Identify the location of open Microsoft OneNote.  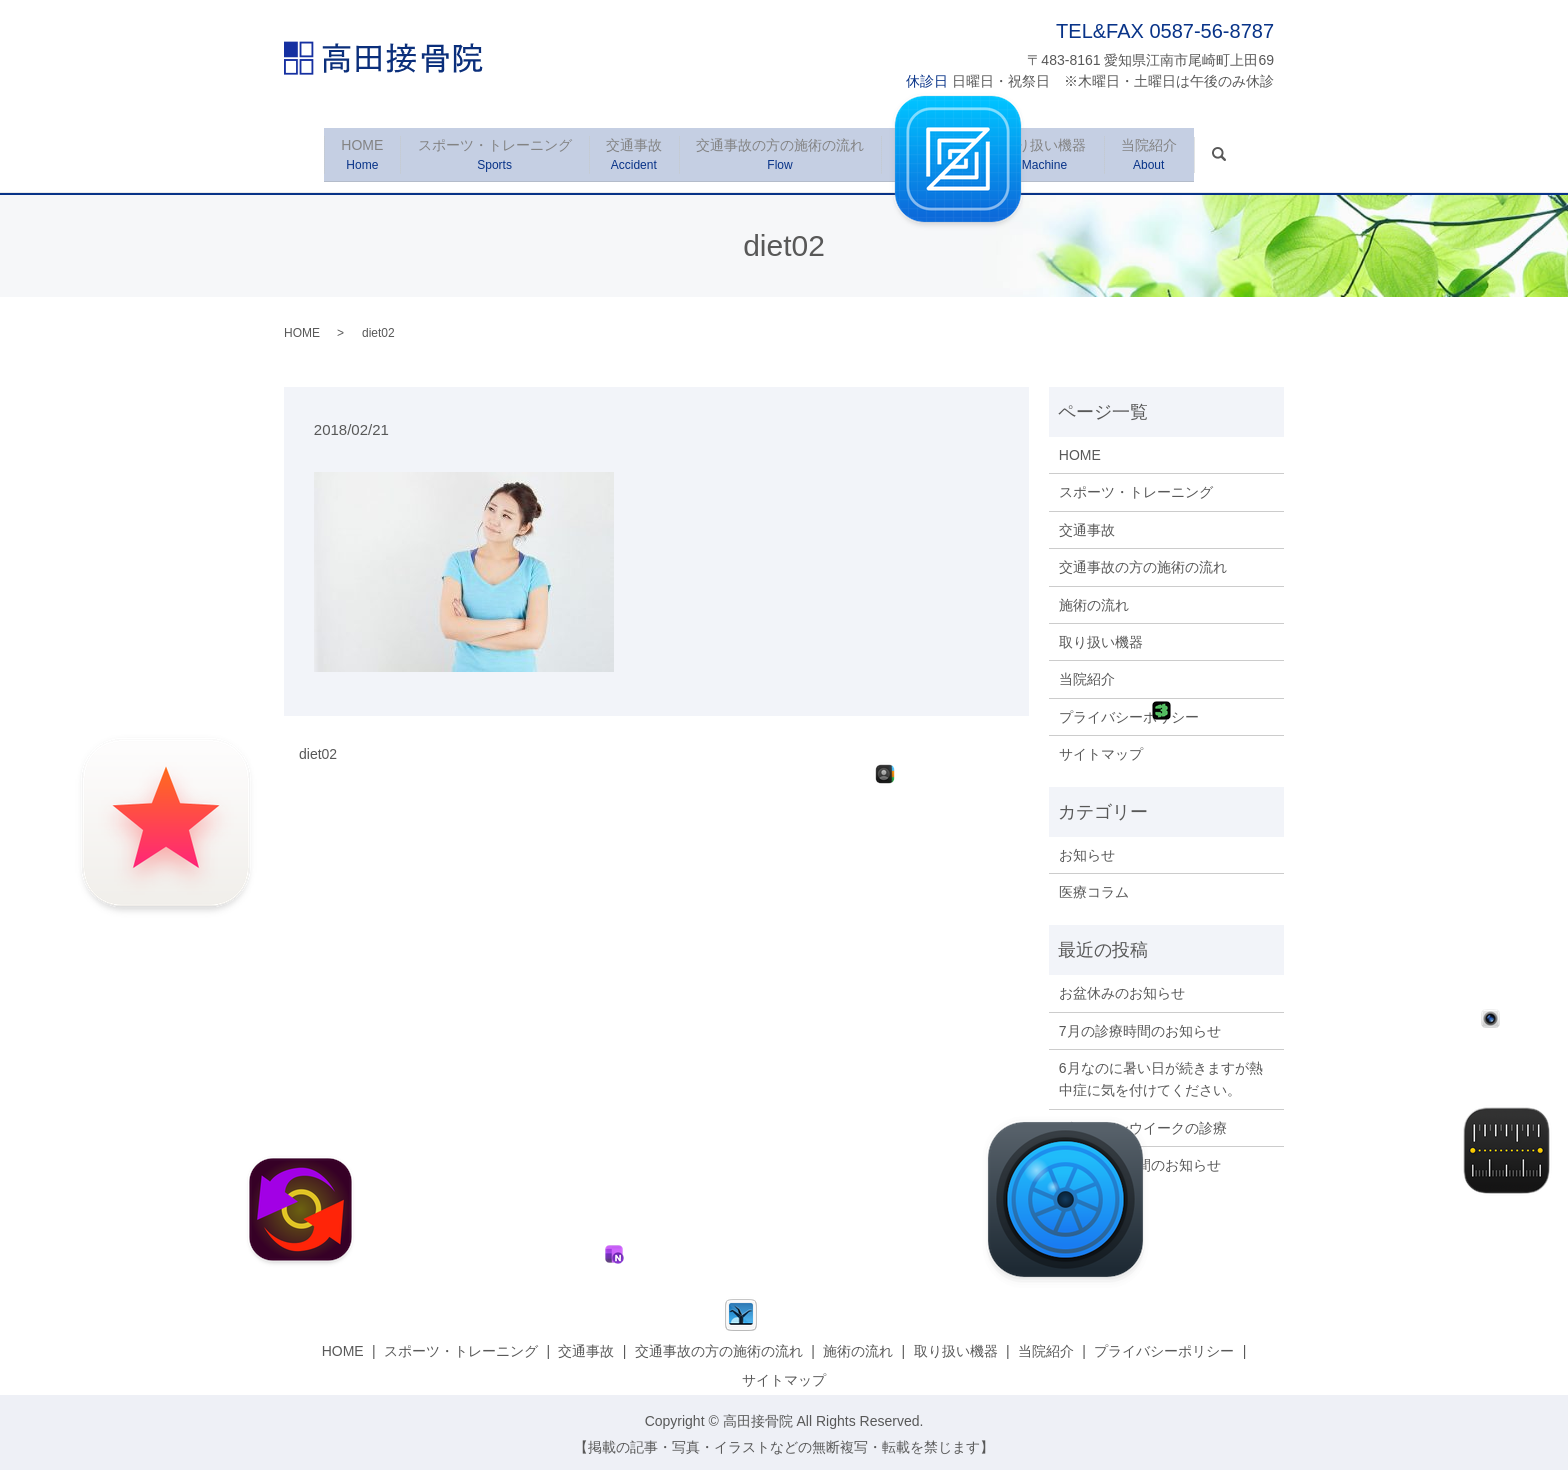
(614, 1254).